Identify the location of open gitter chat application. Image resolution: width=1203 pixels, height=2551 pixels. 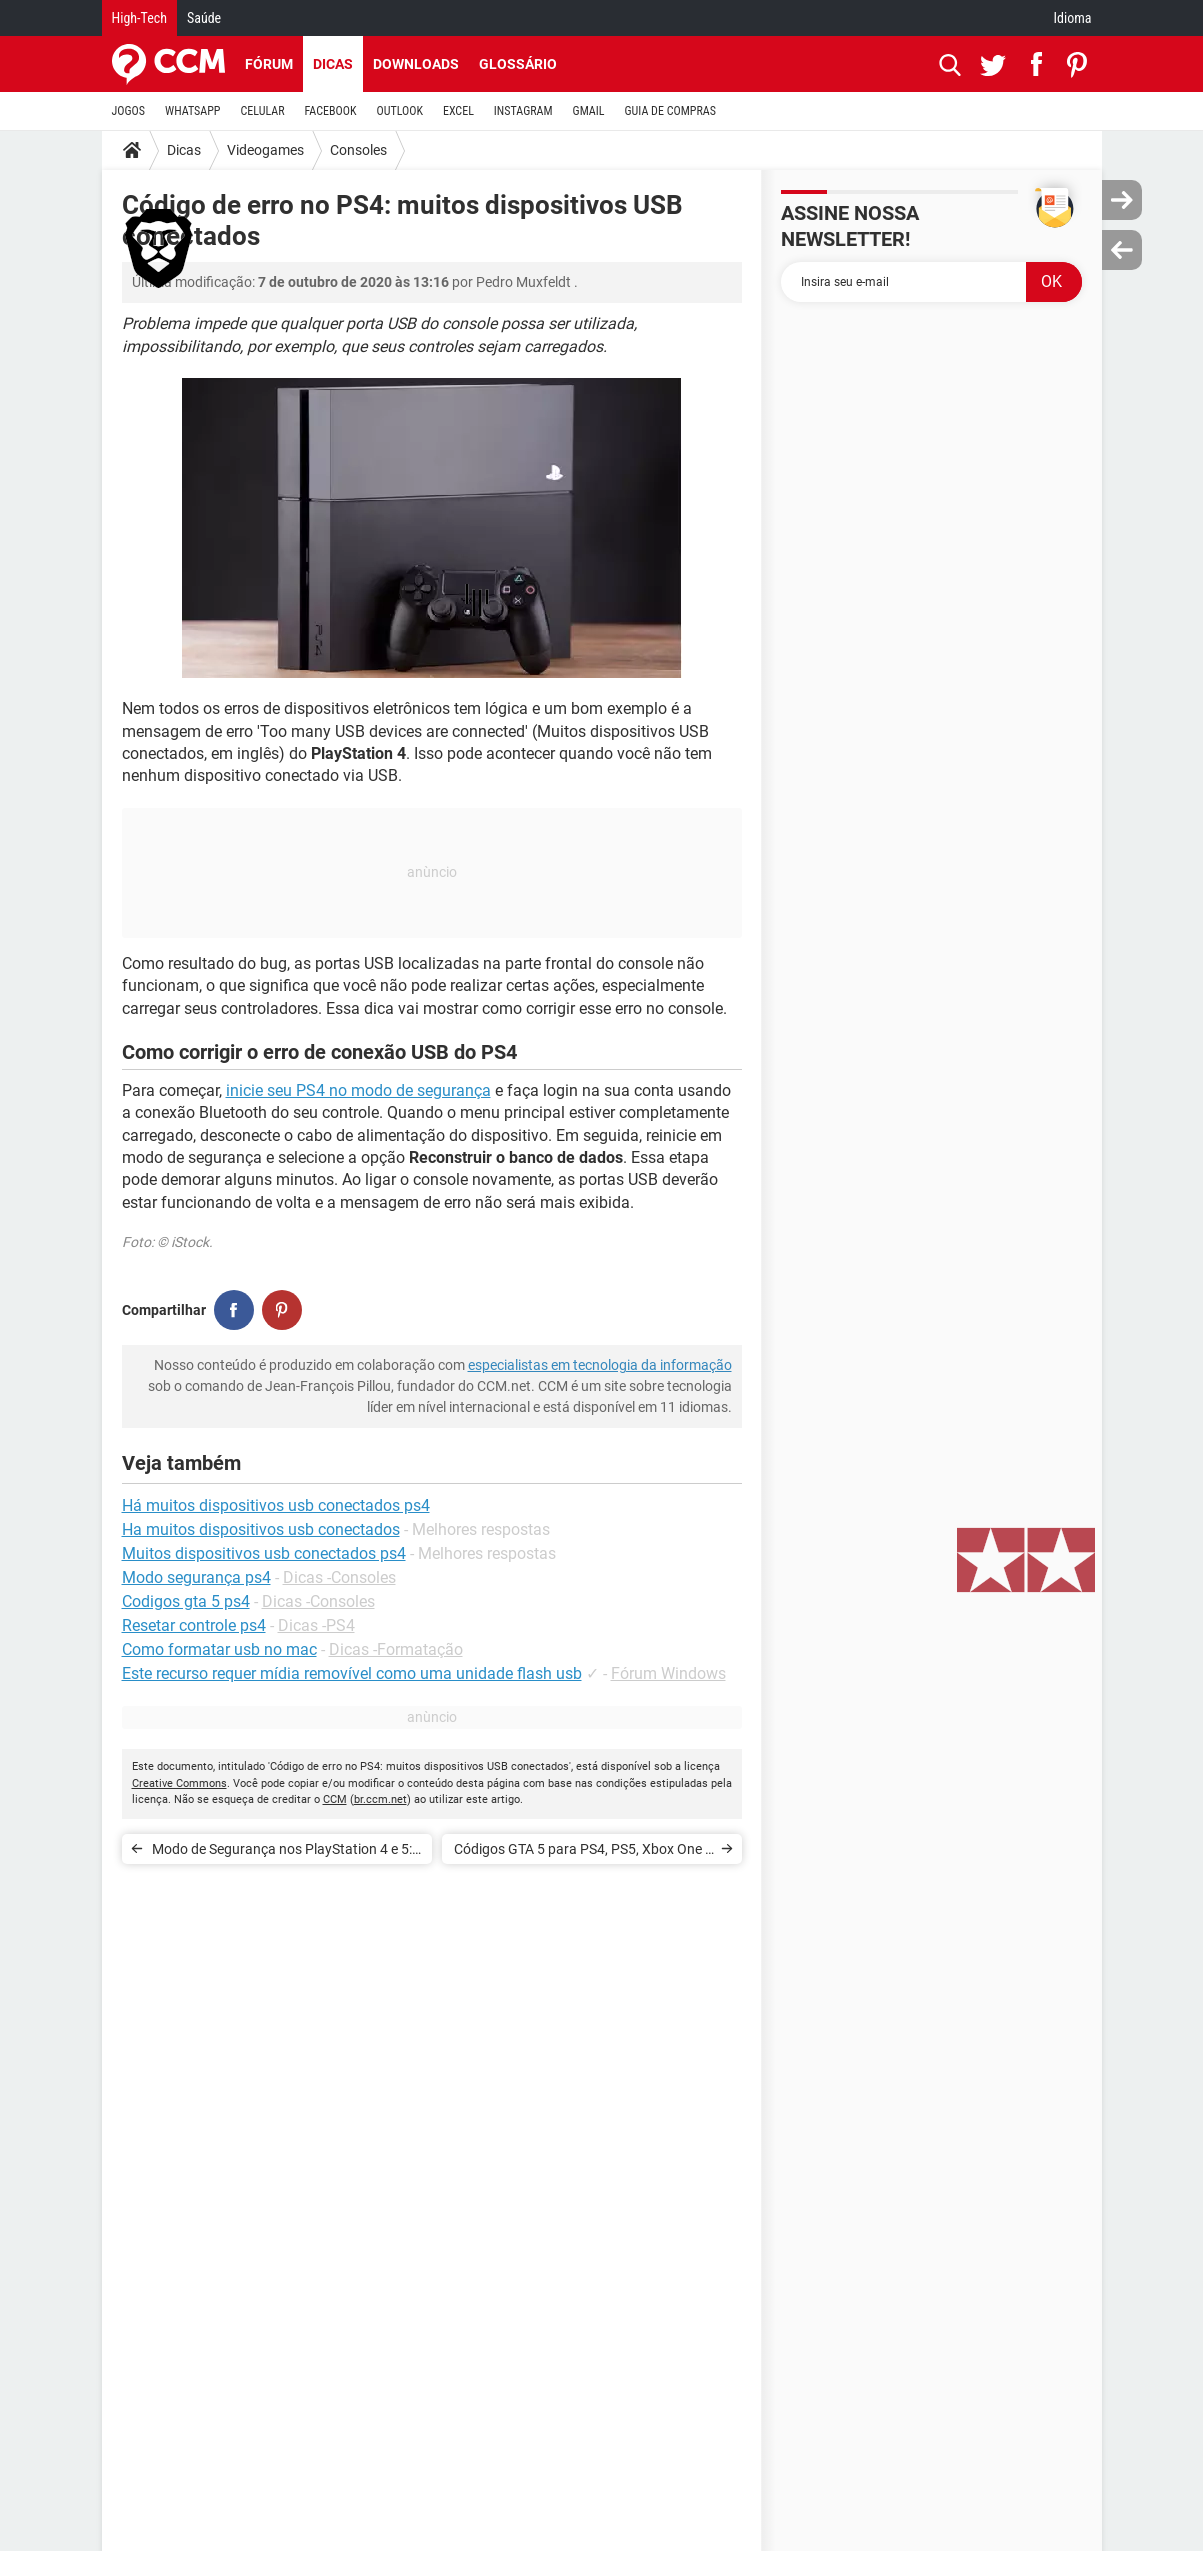
(477, 600).